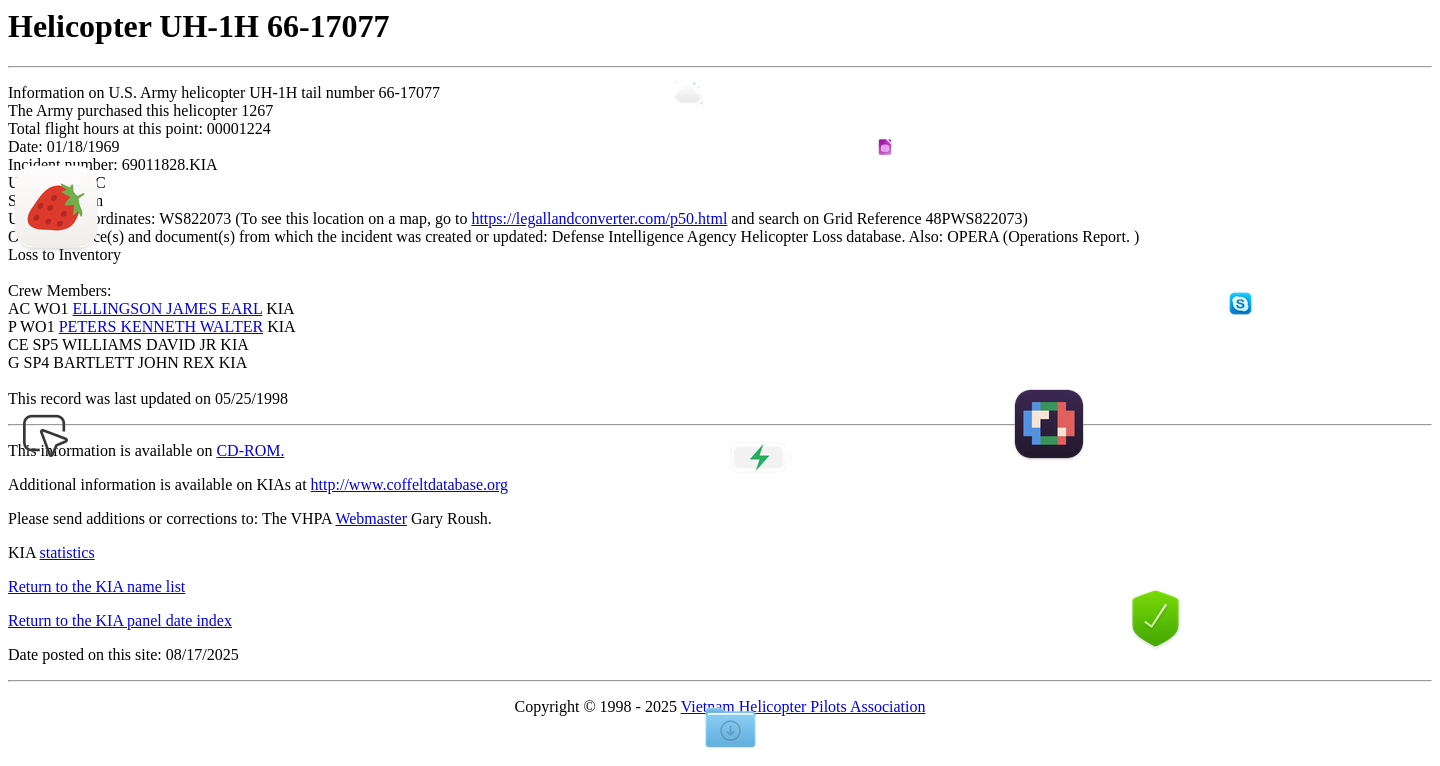 Image resolution: width=1440 pixels, height=766 pixels. I want to click on indicates high security status or strong protection enabled, so click(1155, 620).